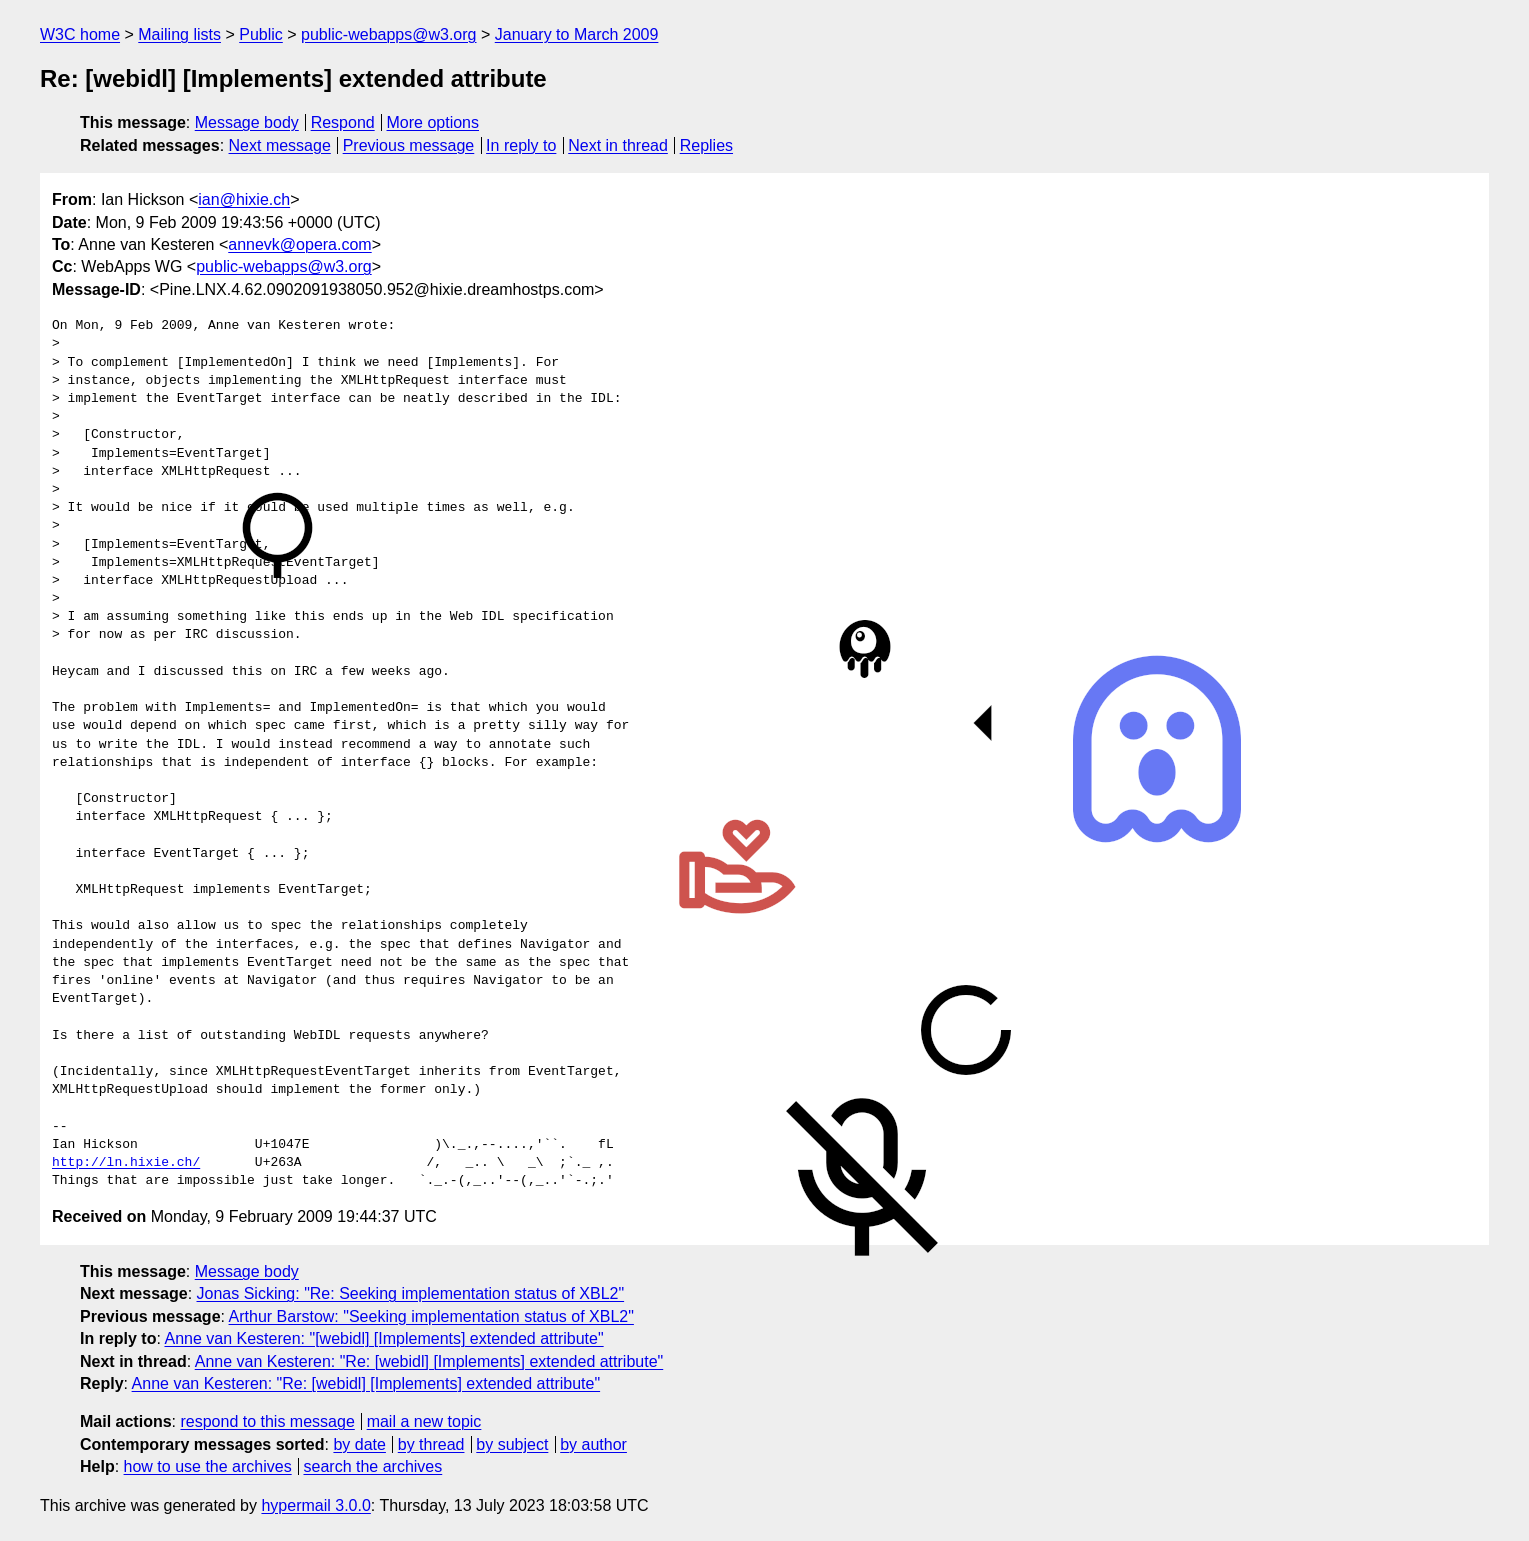 The image size is (1529, 1541). Describe the element at coordinates (966, 1030) in the screenshot. I see `indicates content is loading` at that location.